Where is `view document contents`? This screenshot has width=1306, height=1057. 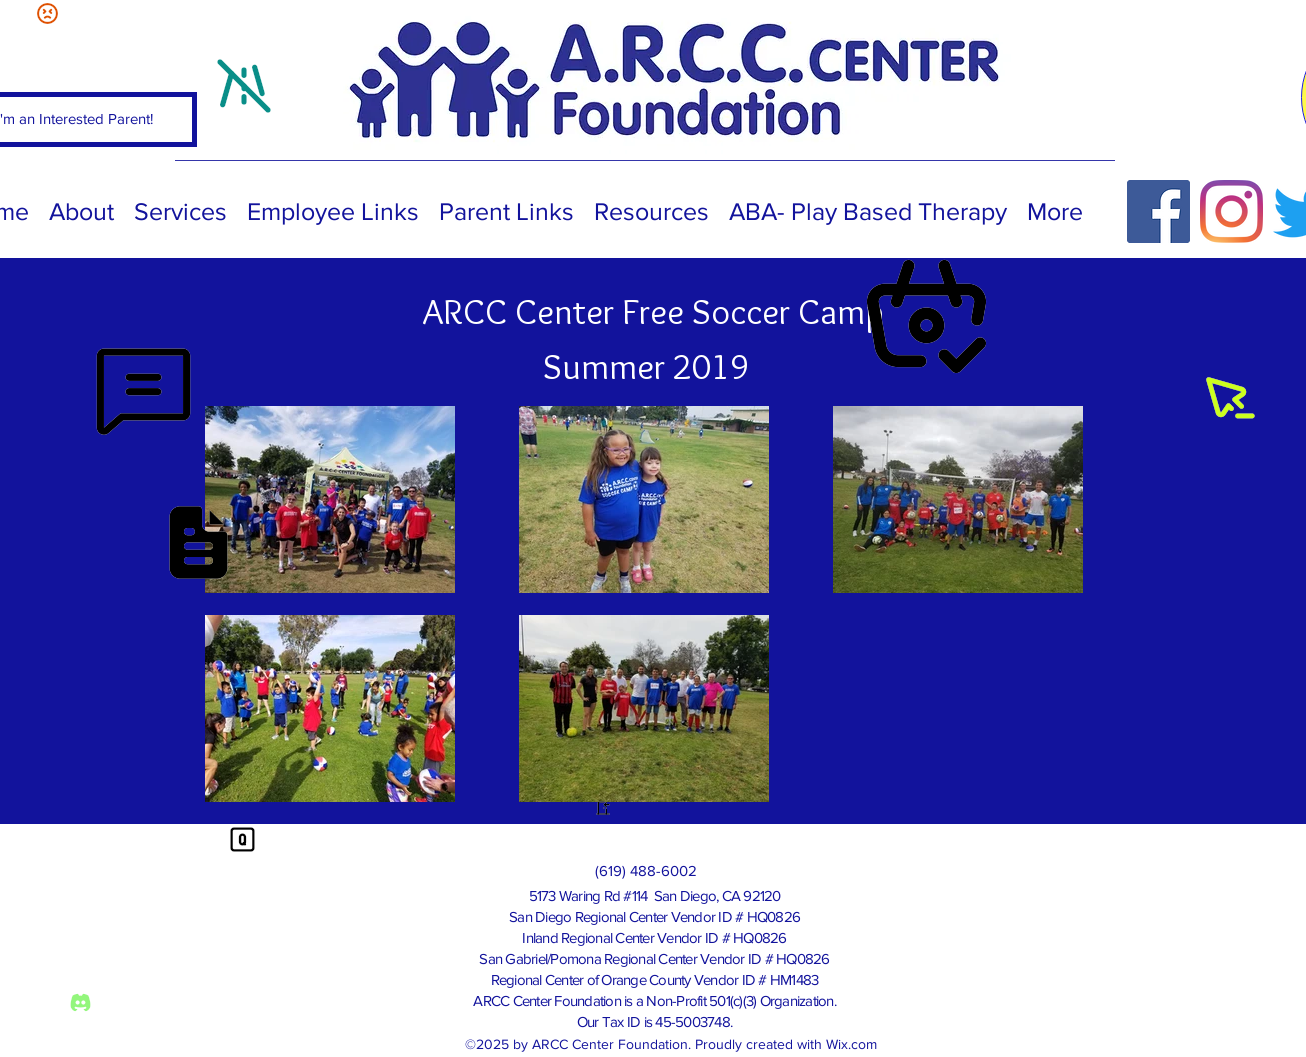 view document contents is located at coordinates (198, 542).